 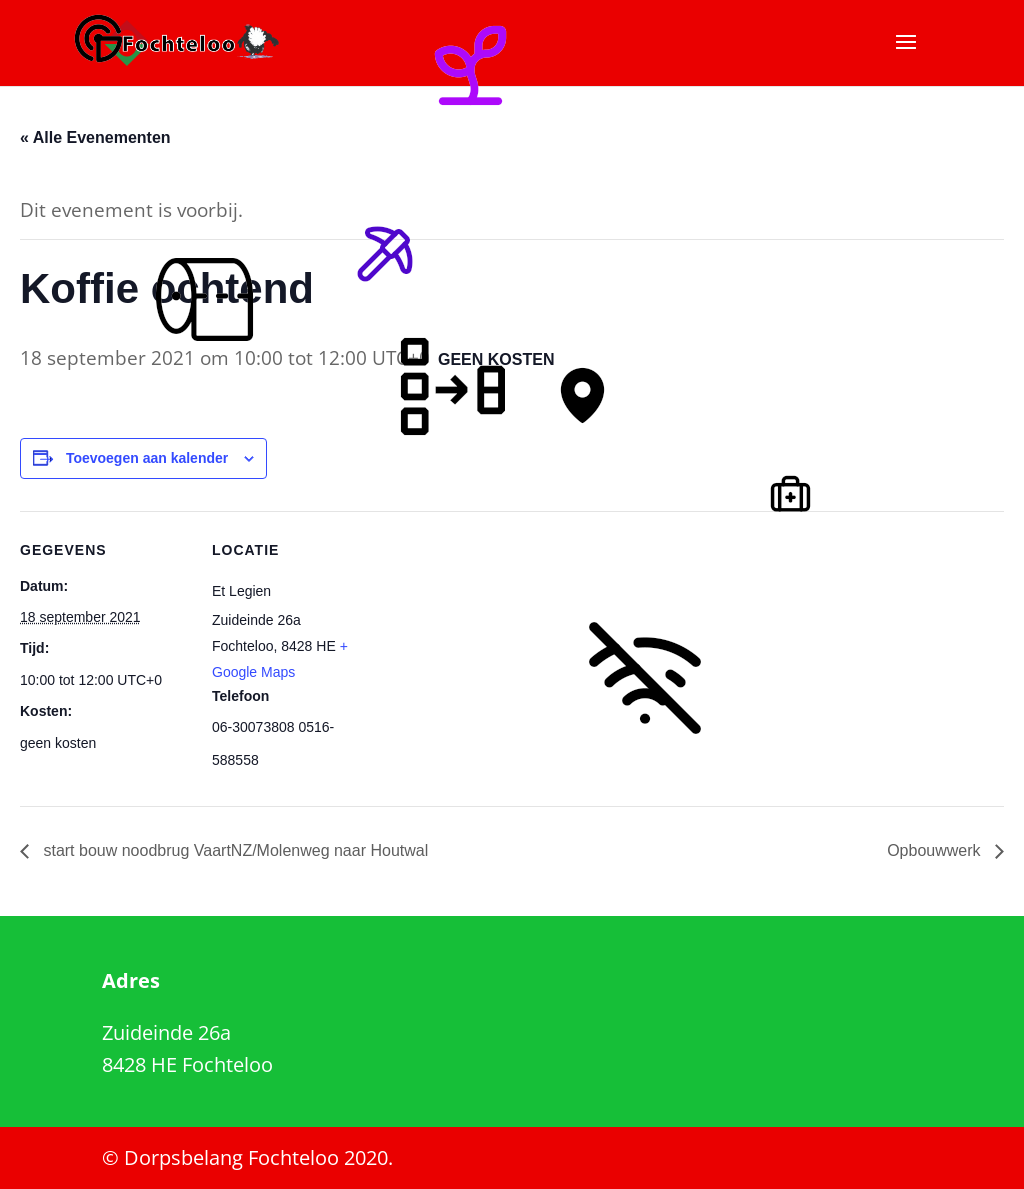 I want to click on bathroom or restroom location indicator, so click(x=204, y=299).